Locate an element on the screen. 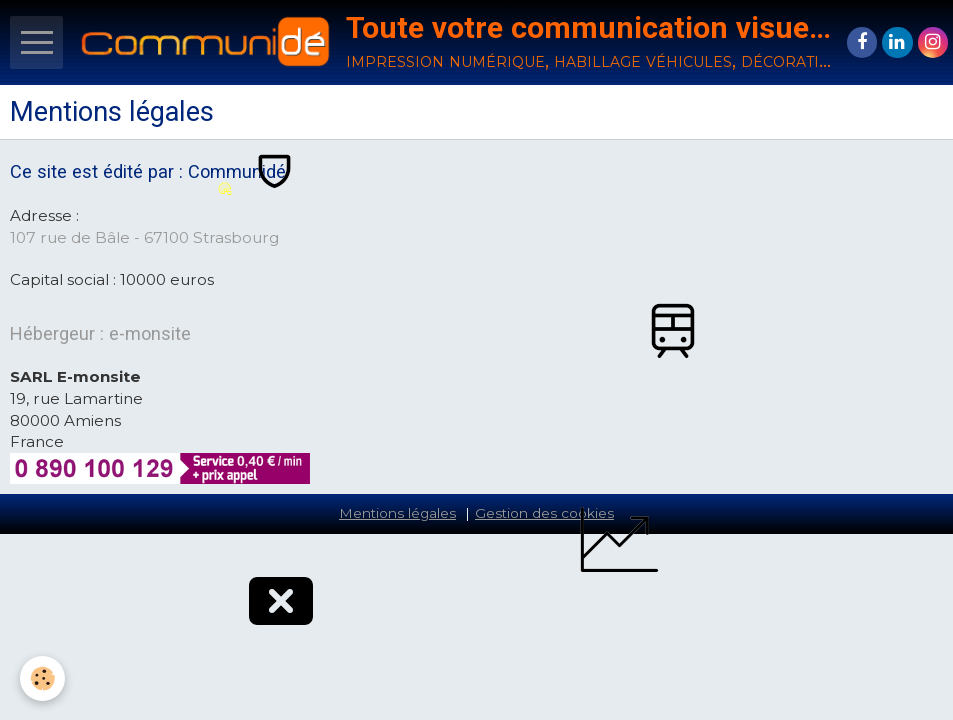 This screenshot has width=953, height=720. close or dismiss a modal window is located at coordinates (281, 601).